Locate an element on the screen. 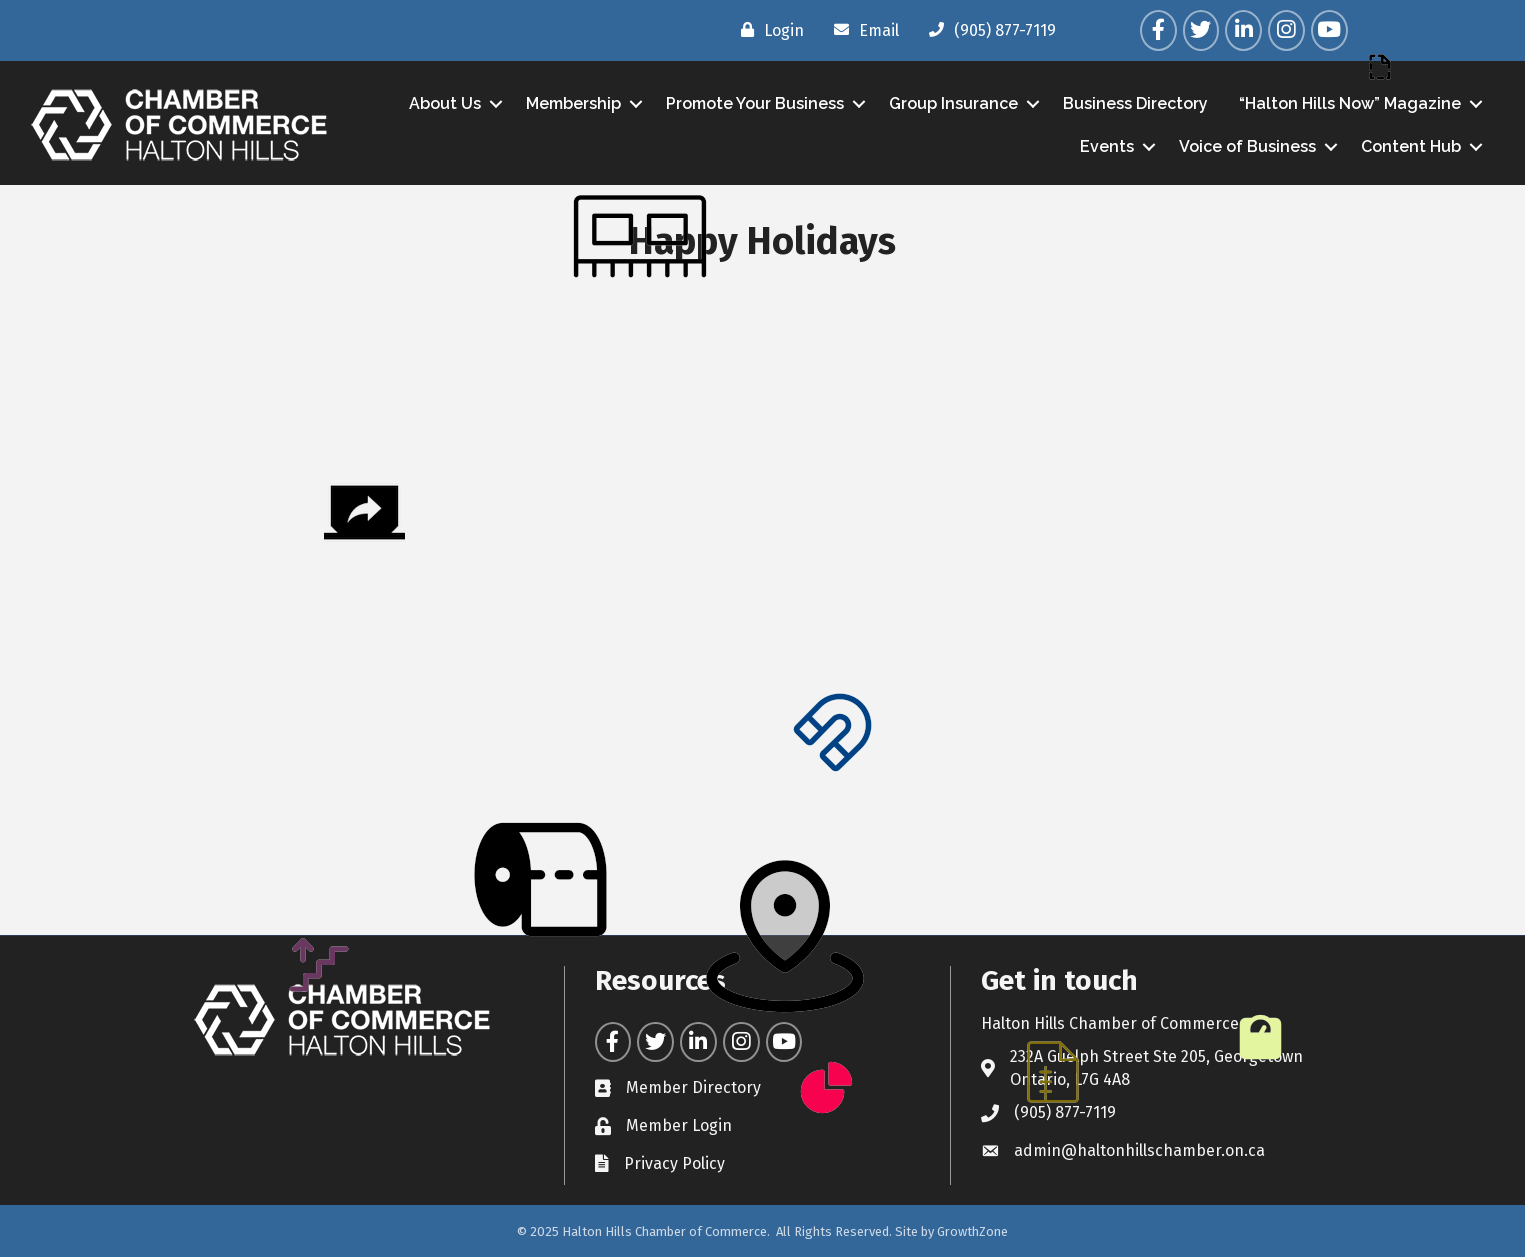  start sharing your screen is located at coordinates (364, 512).